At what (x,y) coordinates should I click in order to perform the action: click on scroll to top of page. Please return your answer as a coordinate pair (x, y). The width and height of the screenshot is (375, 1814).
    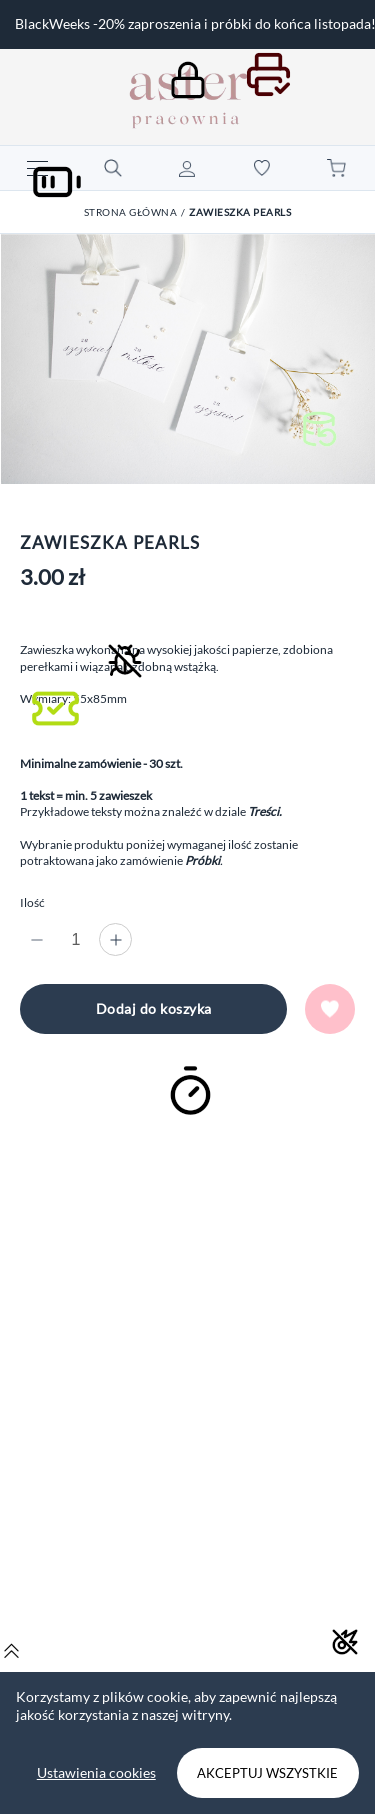
    Looking at the image, I should click on (11, 1651).